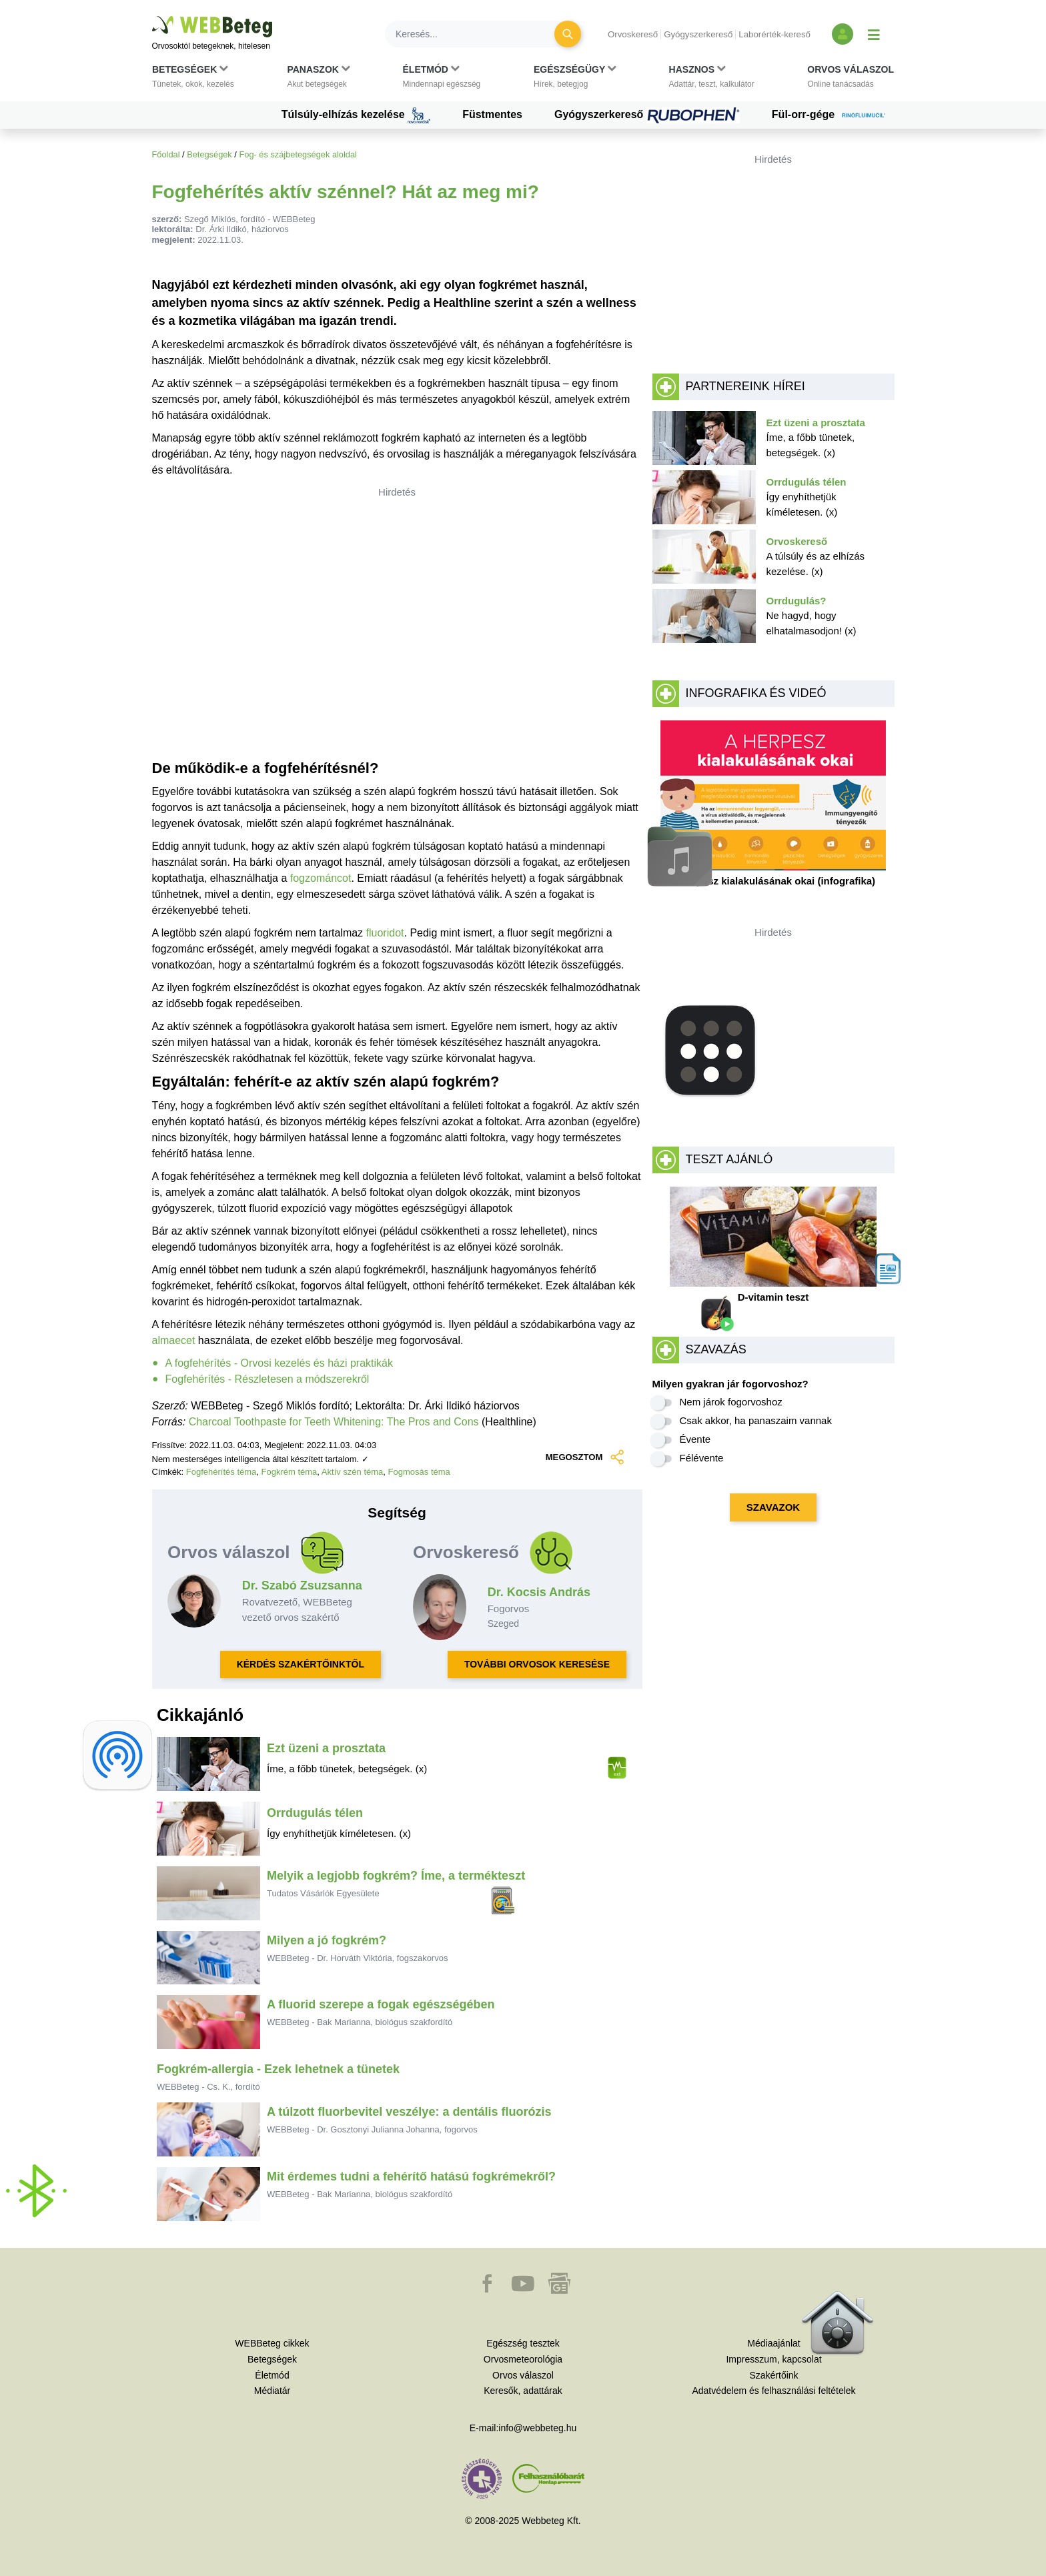 The image size is (1046, 2576). Describe the element at coordinates (716, 1313) in the screenshot. I see `play audio in GarageBand` at that location.